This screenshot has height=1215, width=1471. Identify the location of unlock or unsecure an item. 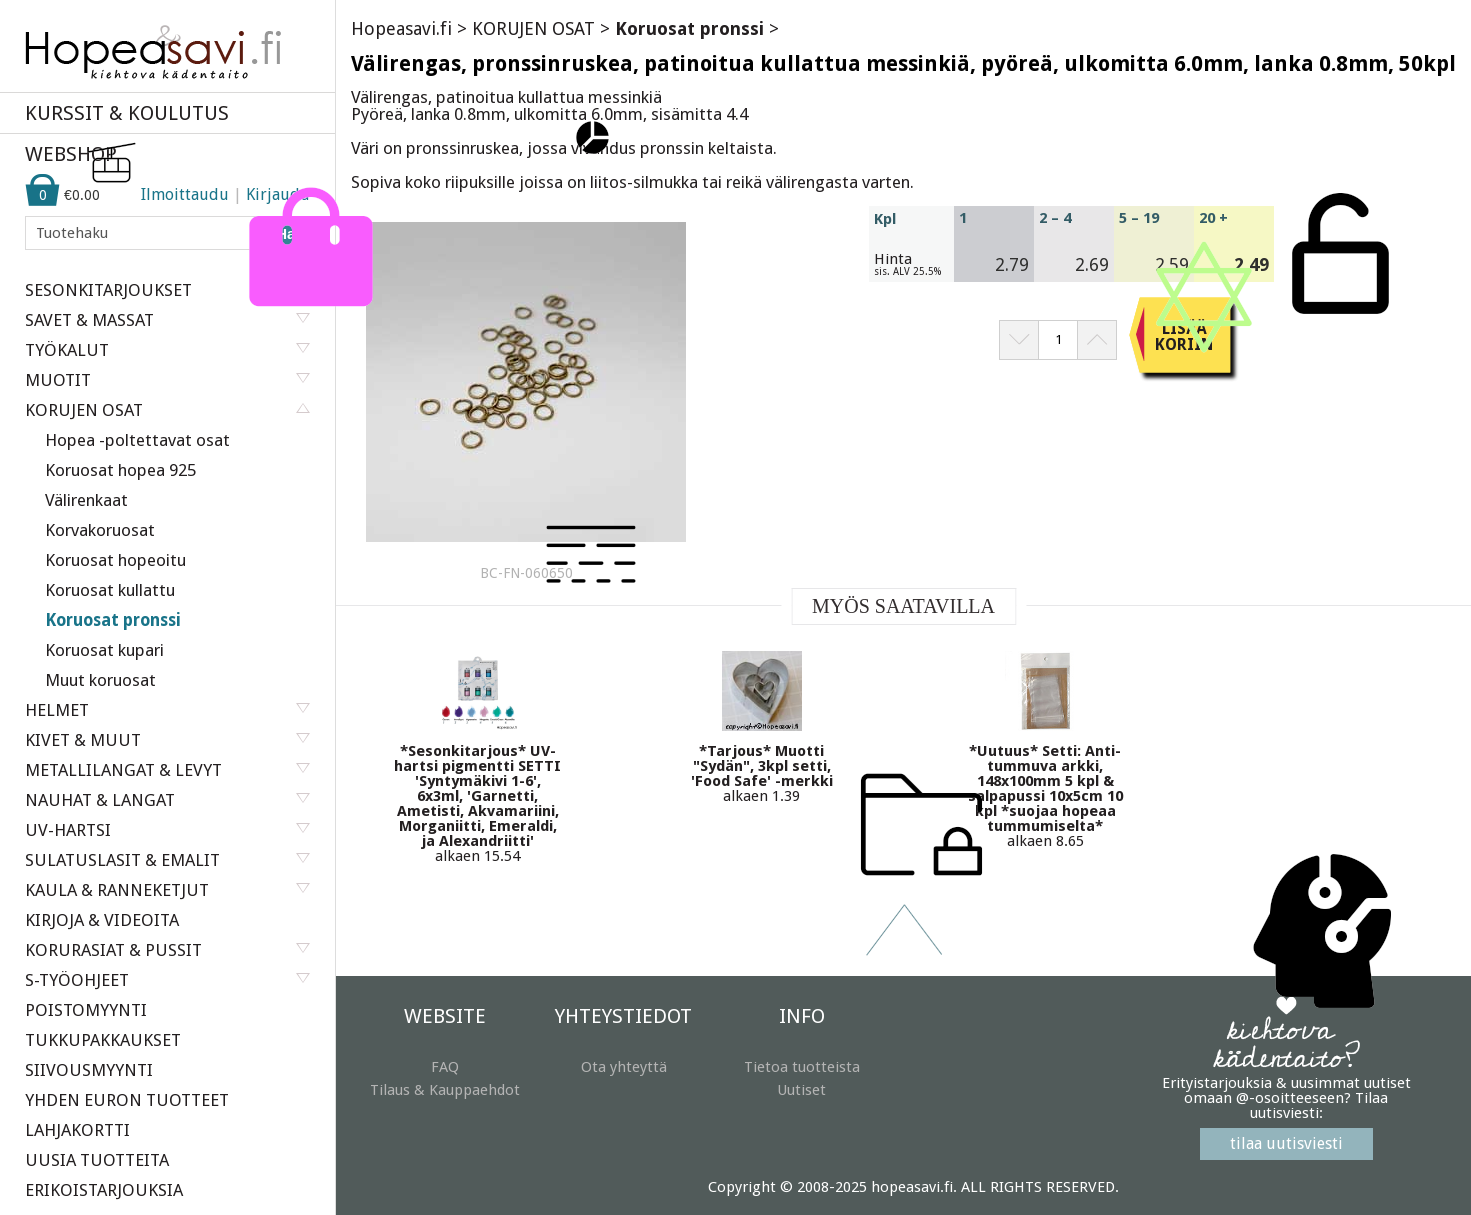
(1340, 257).